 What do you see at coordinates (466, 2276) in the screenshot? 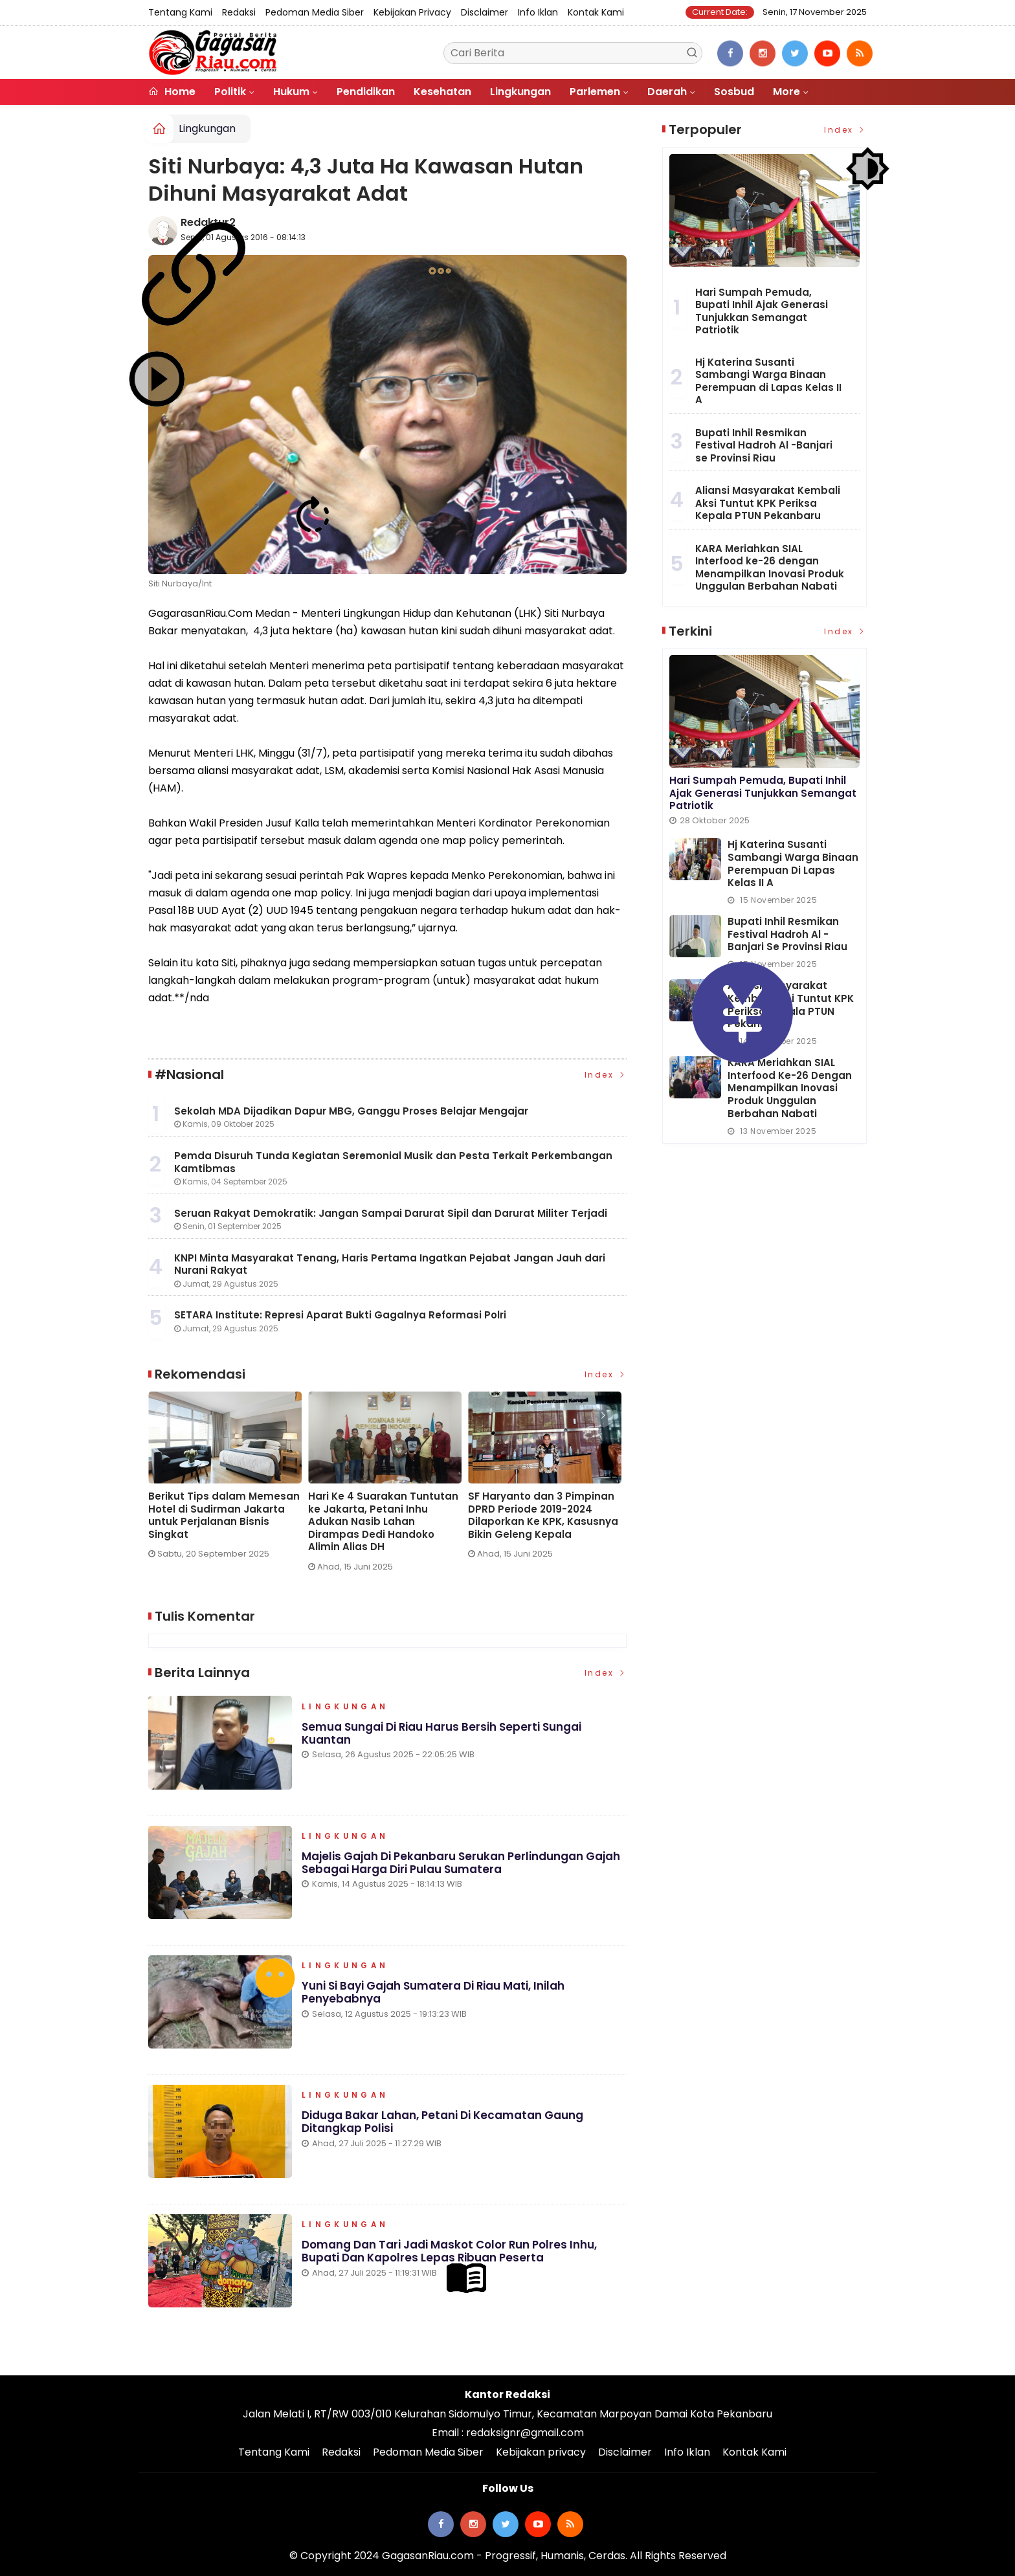
I see `open menu or documentation` at bounding box center [466, 2276].